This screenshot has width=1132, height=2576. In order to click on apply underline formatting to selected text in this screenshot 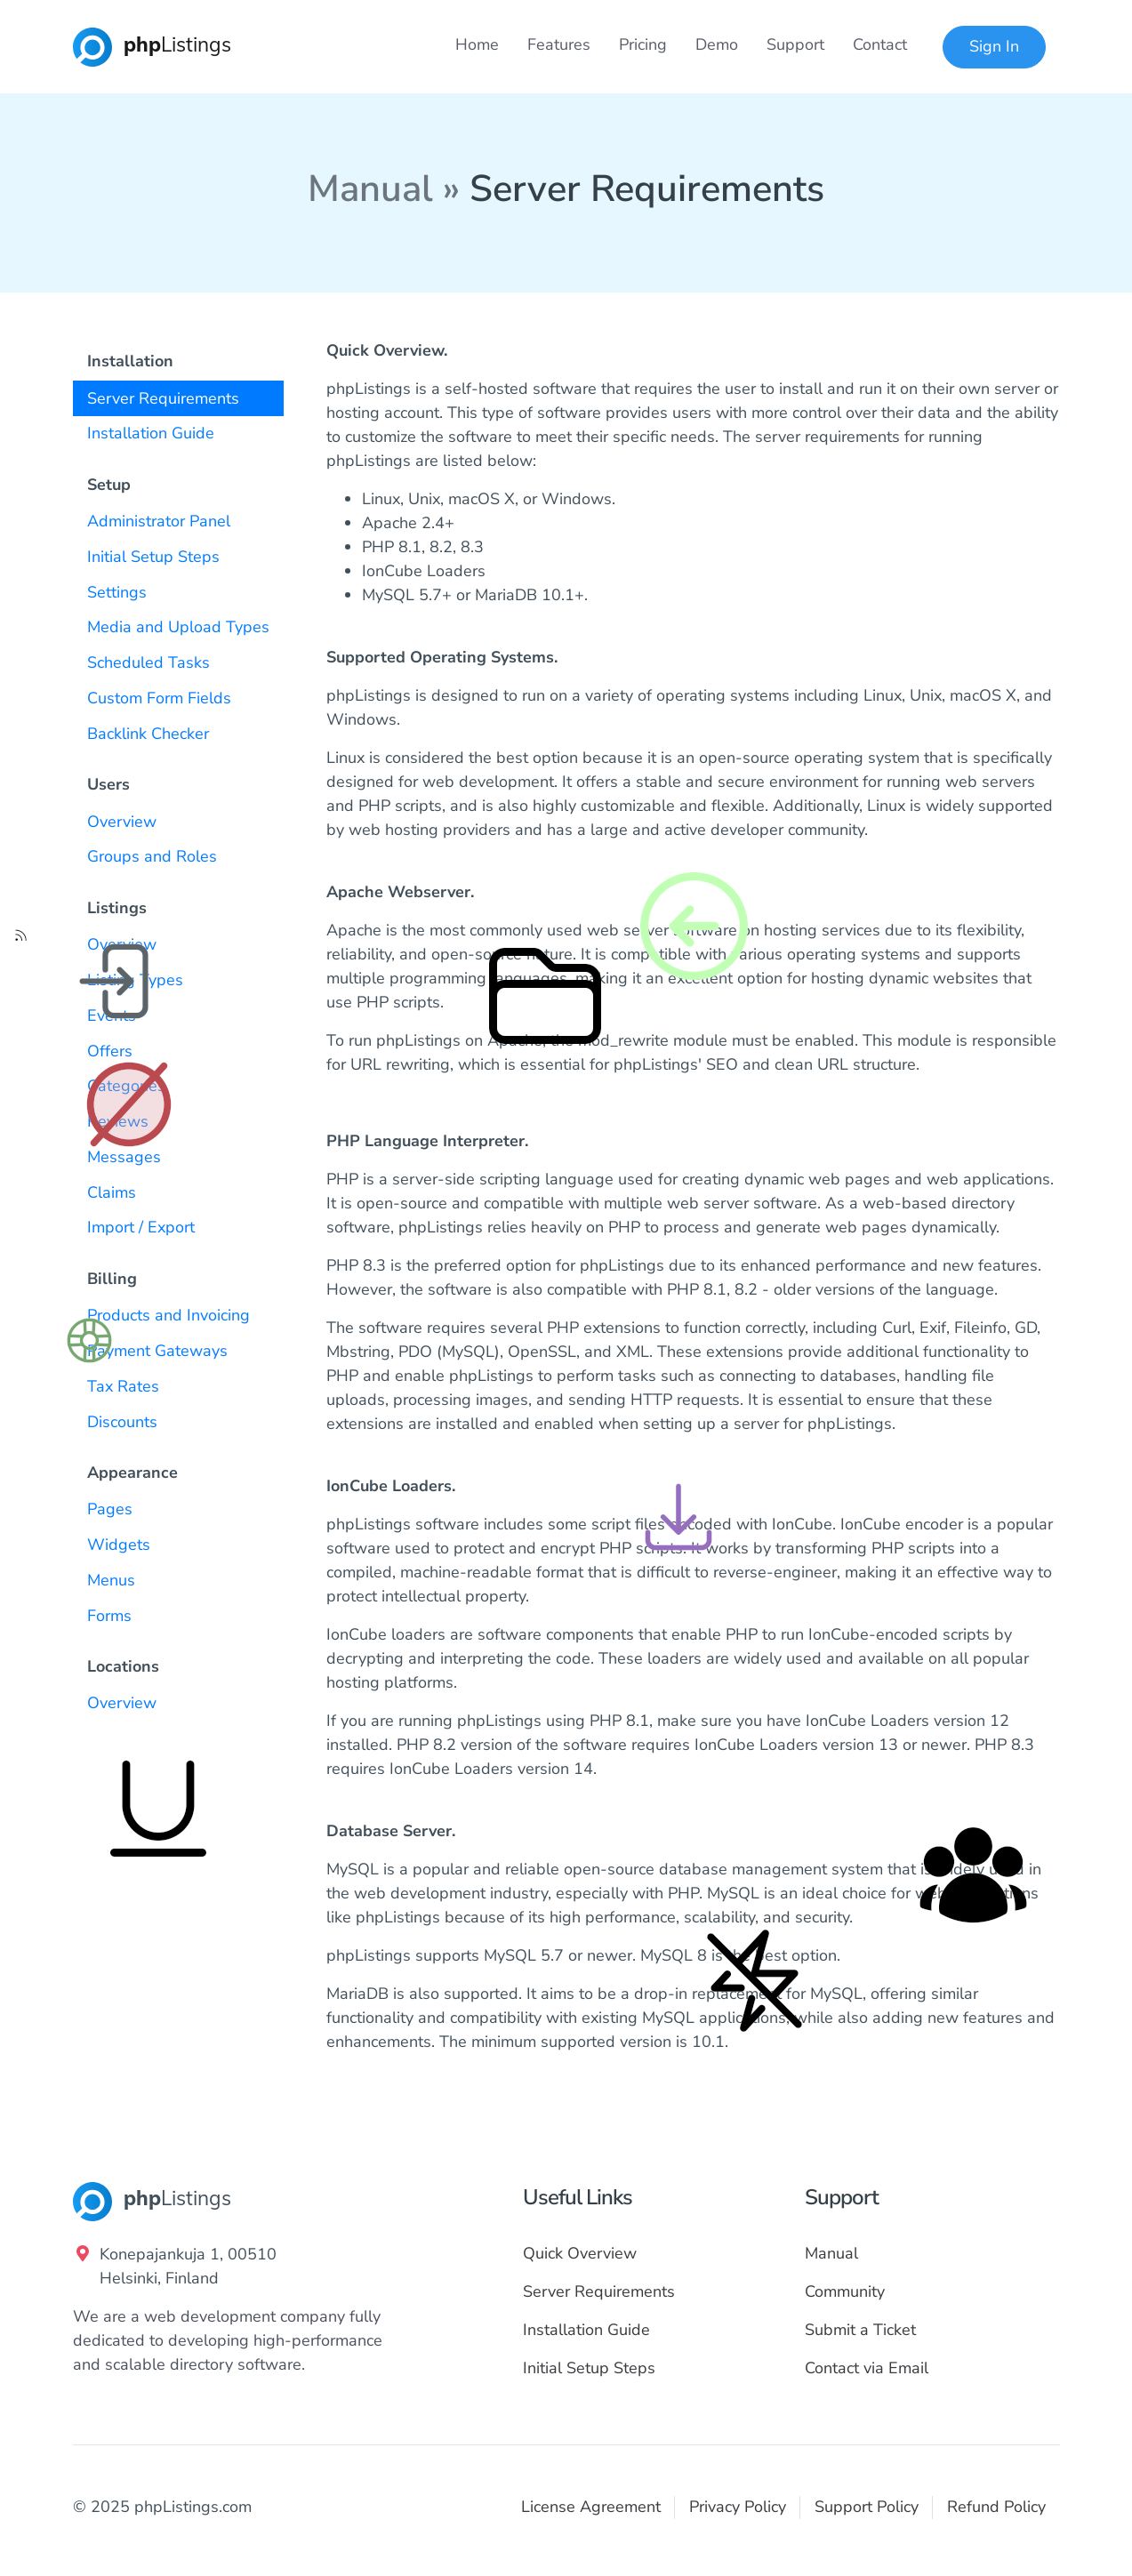, I will do `click(158, 1809)`.